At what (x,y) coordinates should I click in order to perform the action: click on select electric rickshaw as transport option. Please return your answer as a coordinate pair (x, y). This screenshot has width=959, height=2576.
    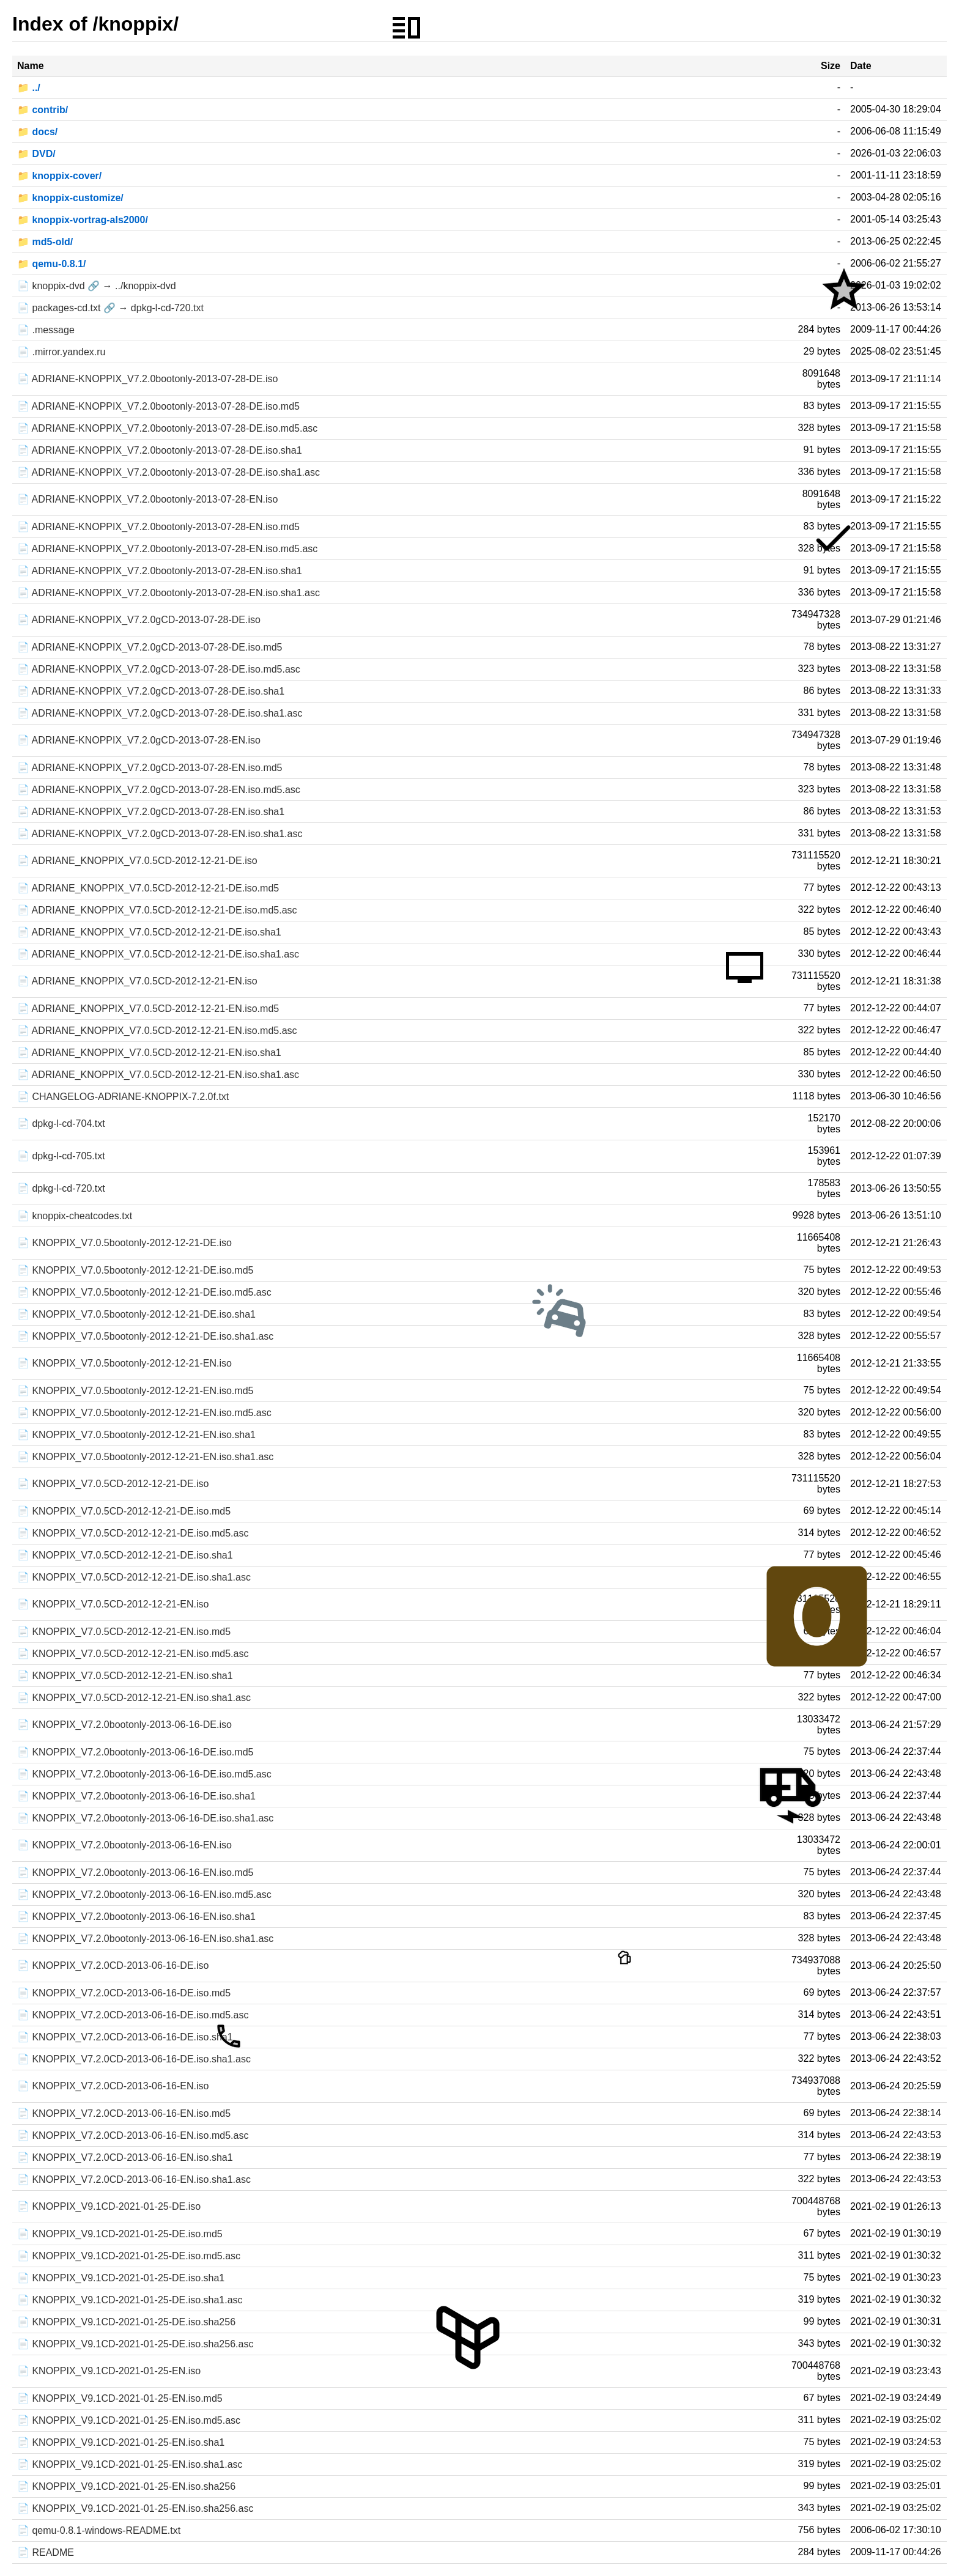
    Looking at the image, I should click on (790, 1793).